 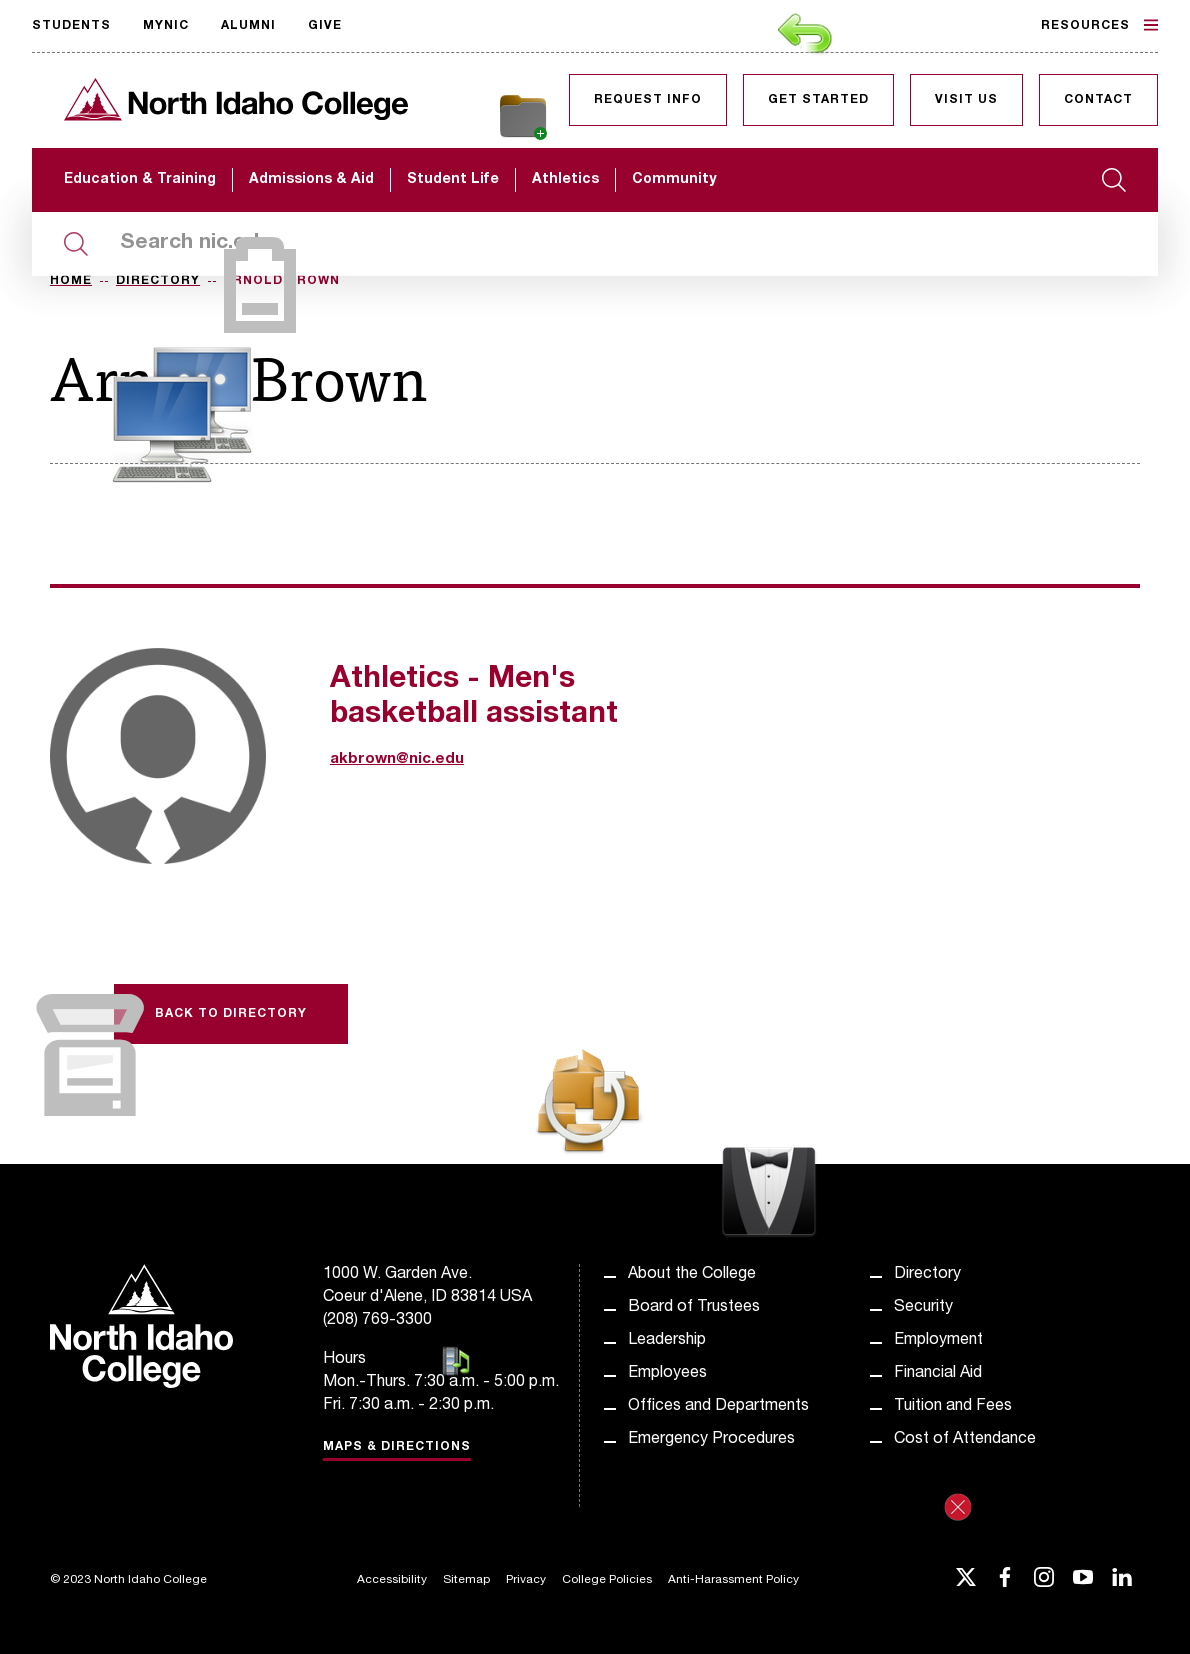 What do you see at coordinates (90, 1055) in the screenshot?
I see `scan a document or image` at bounding box center [90, 1055].